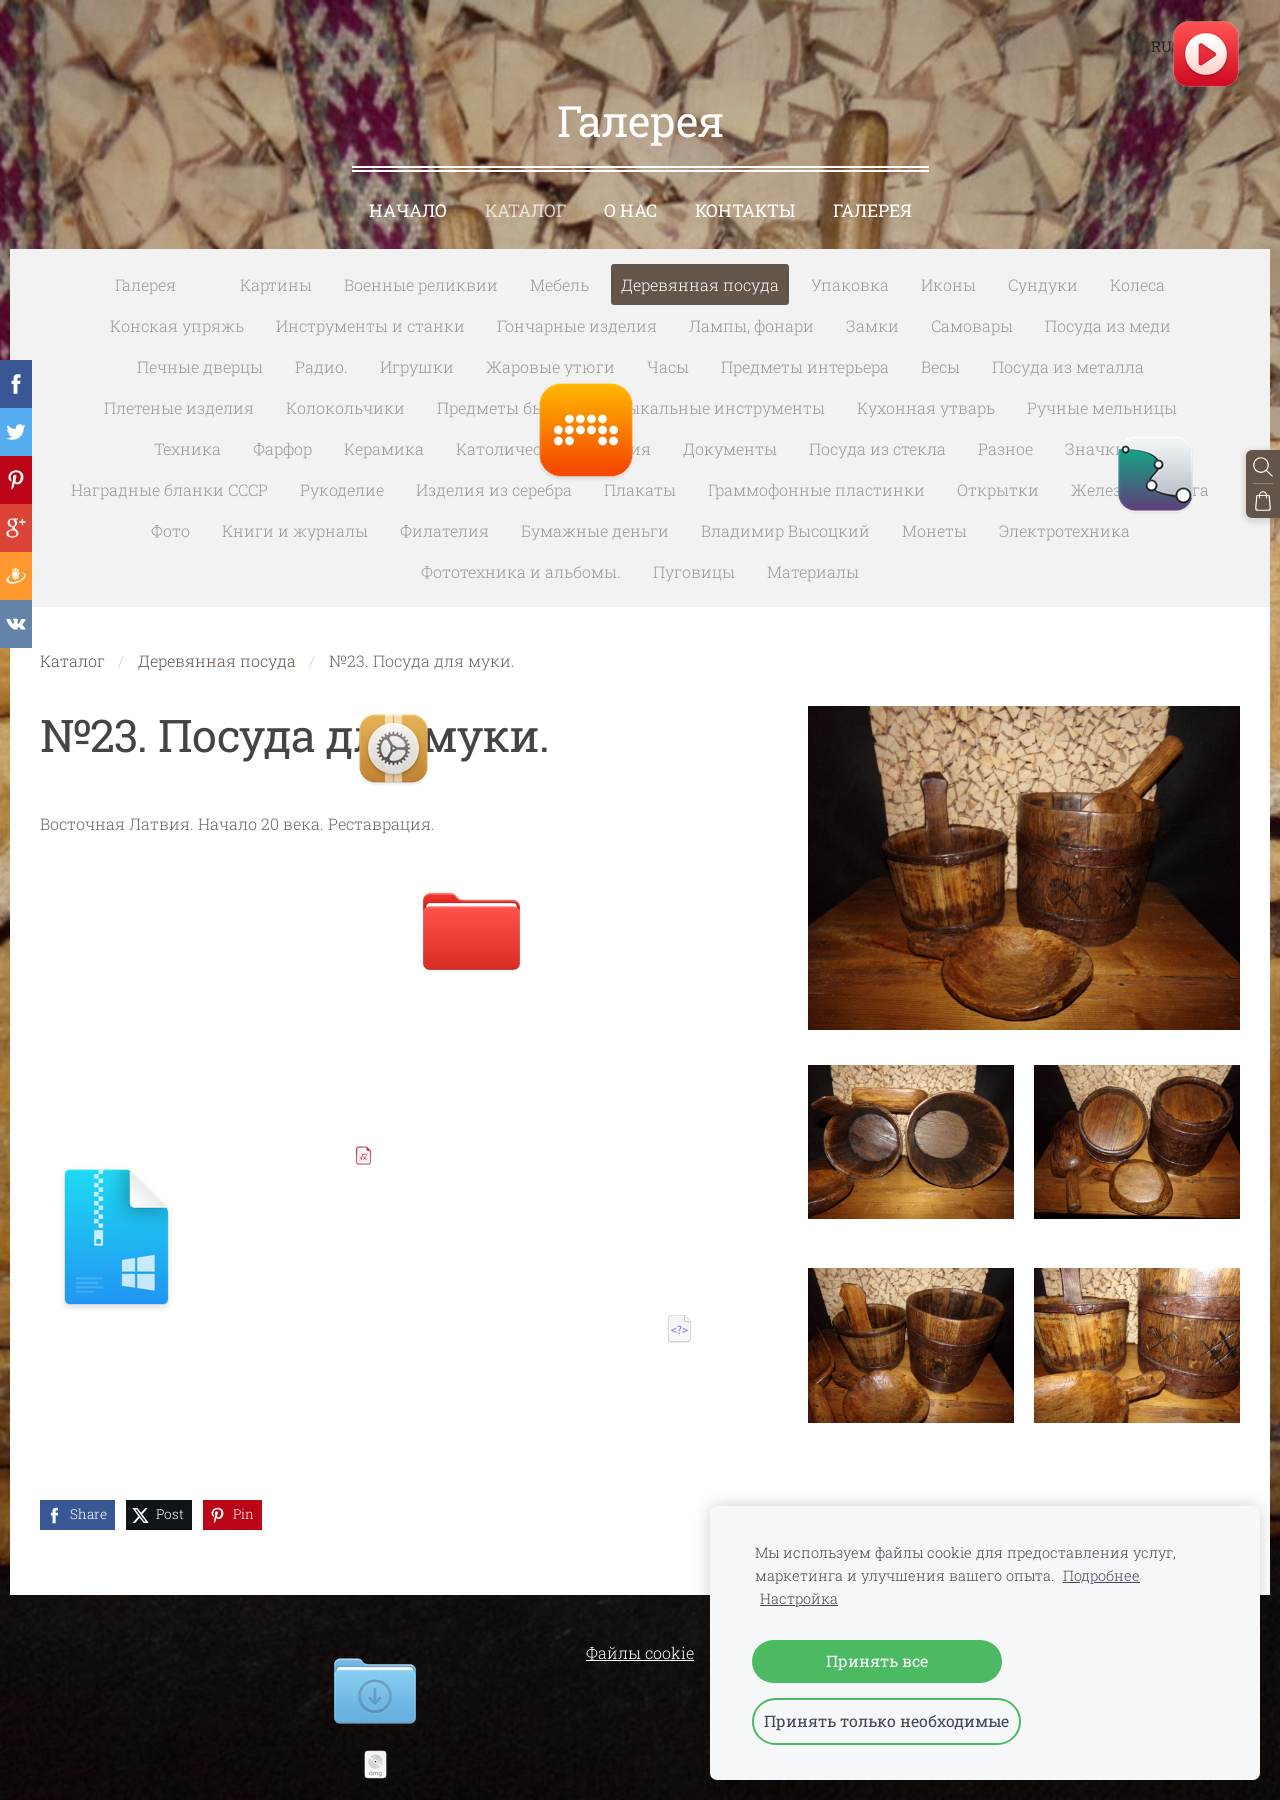 The height and width of the screenshot is (1800, 1280). I want to click on open a red-labeled folder, so click(471, 931).